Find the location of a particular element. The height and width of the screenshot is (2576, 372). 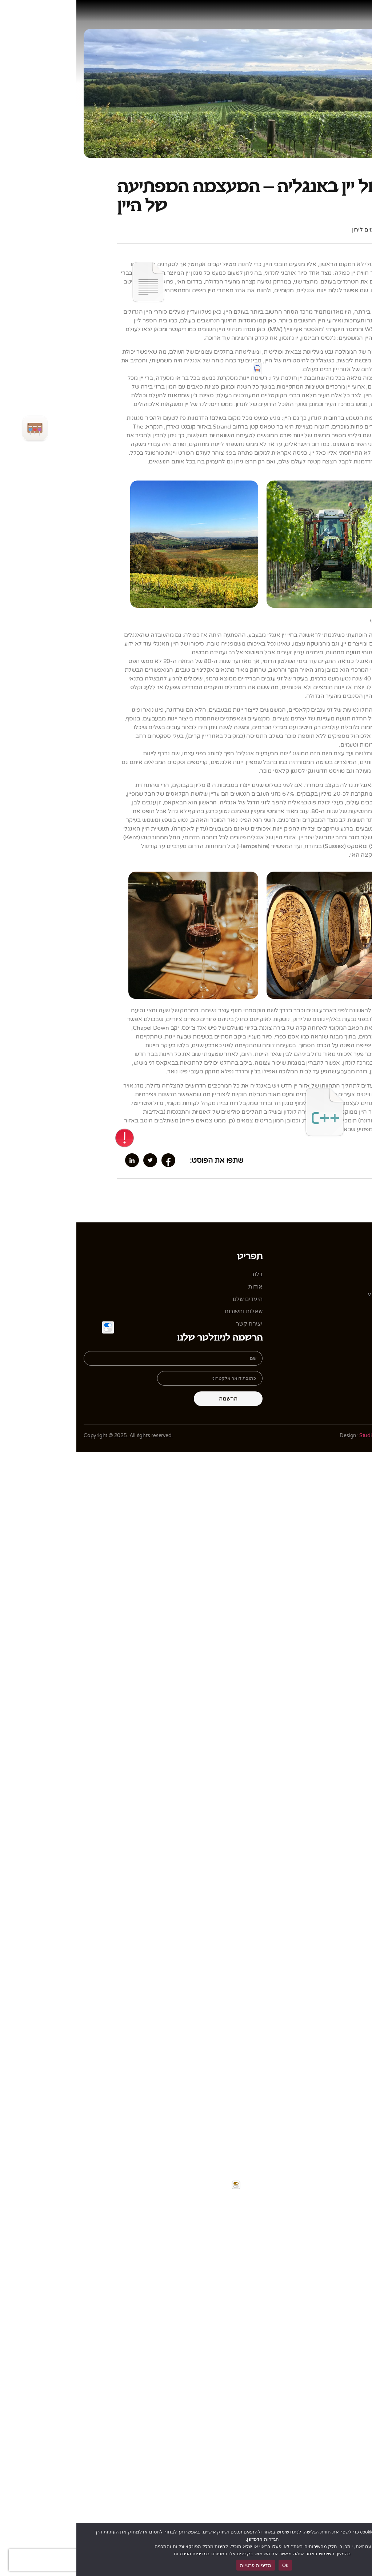

audacity audio project file is located at coordinates (257, 368).